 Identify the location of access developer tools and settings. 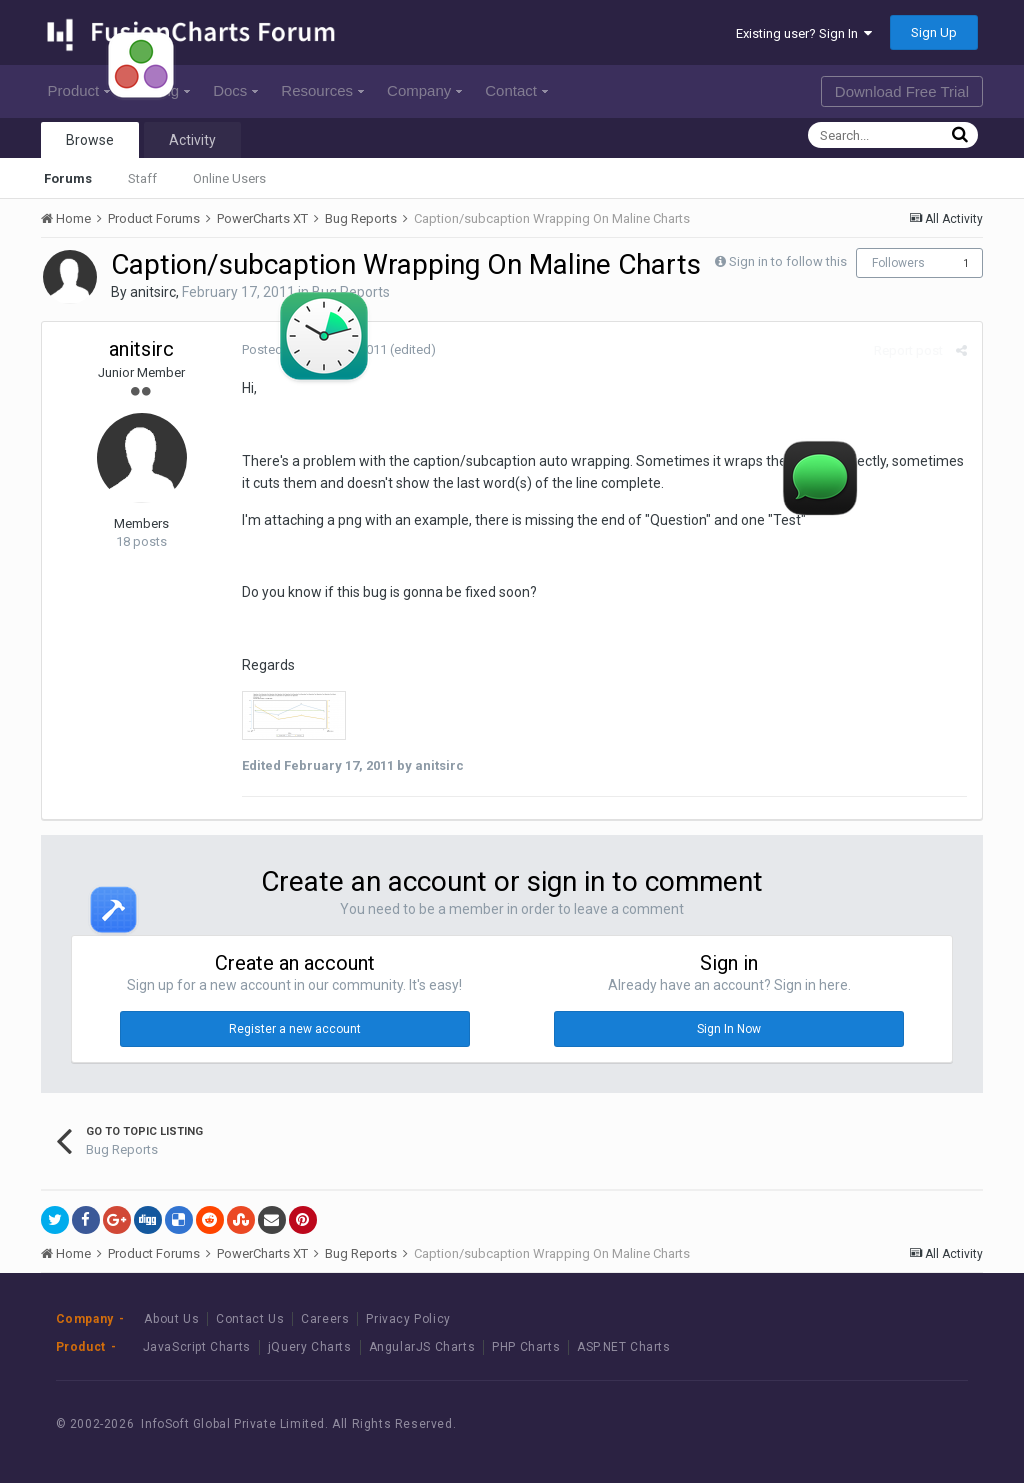
(113, 910).